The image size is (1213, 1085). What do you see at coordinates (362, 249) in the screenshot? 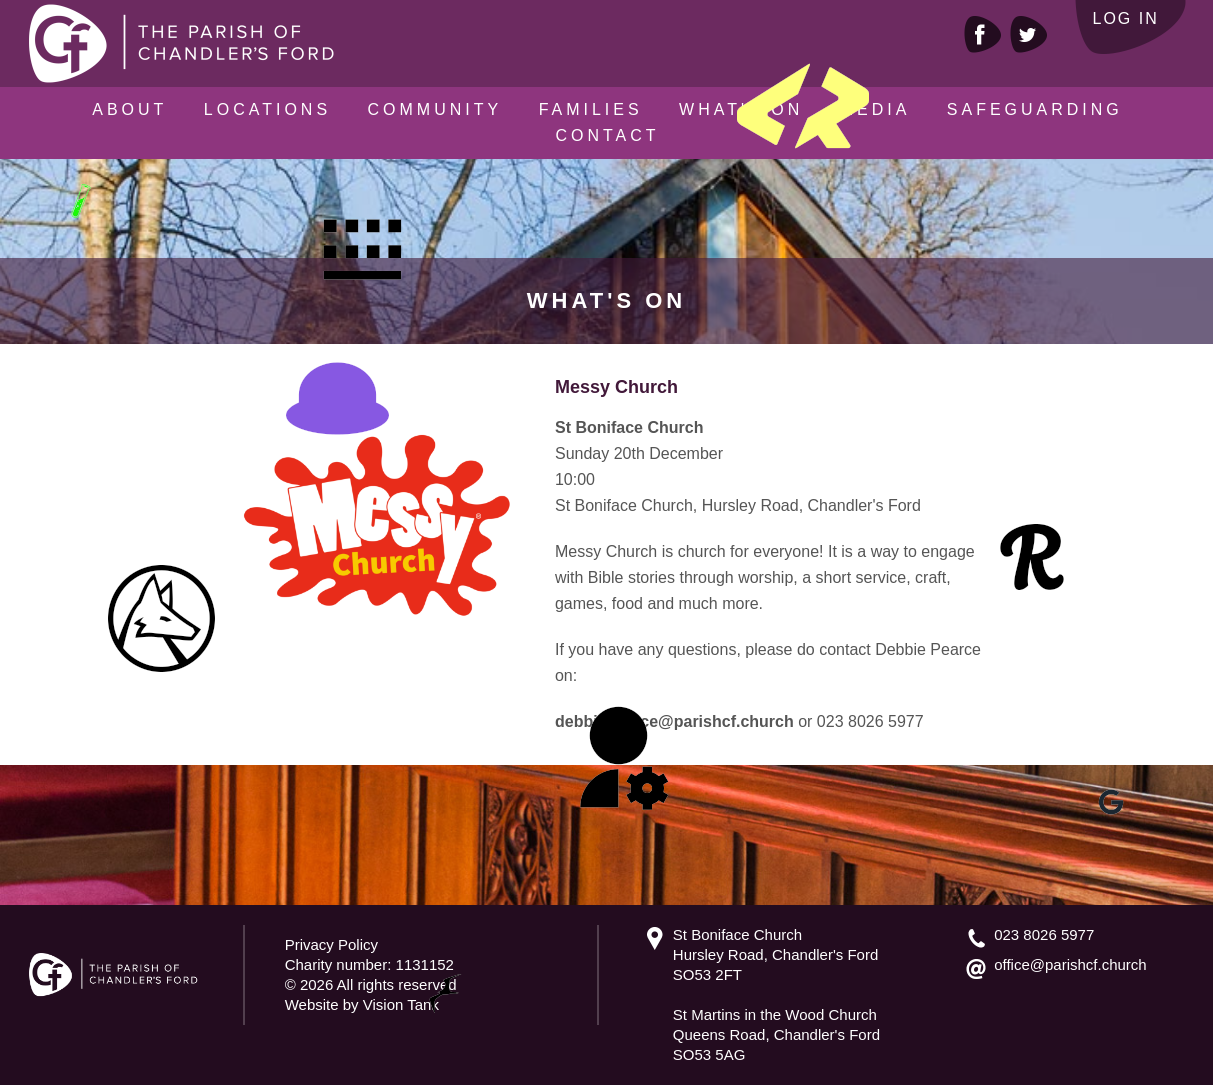
I see `open the on-screen keyboard` at bounding box center [362, 249].